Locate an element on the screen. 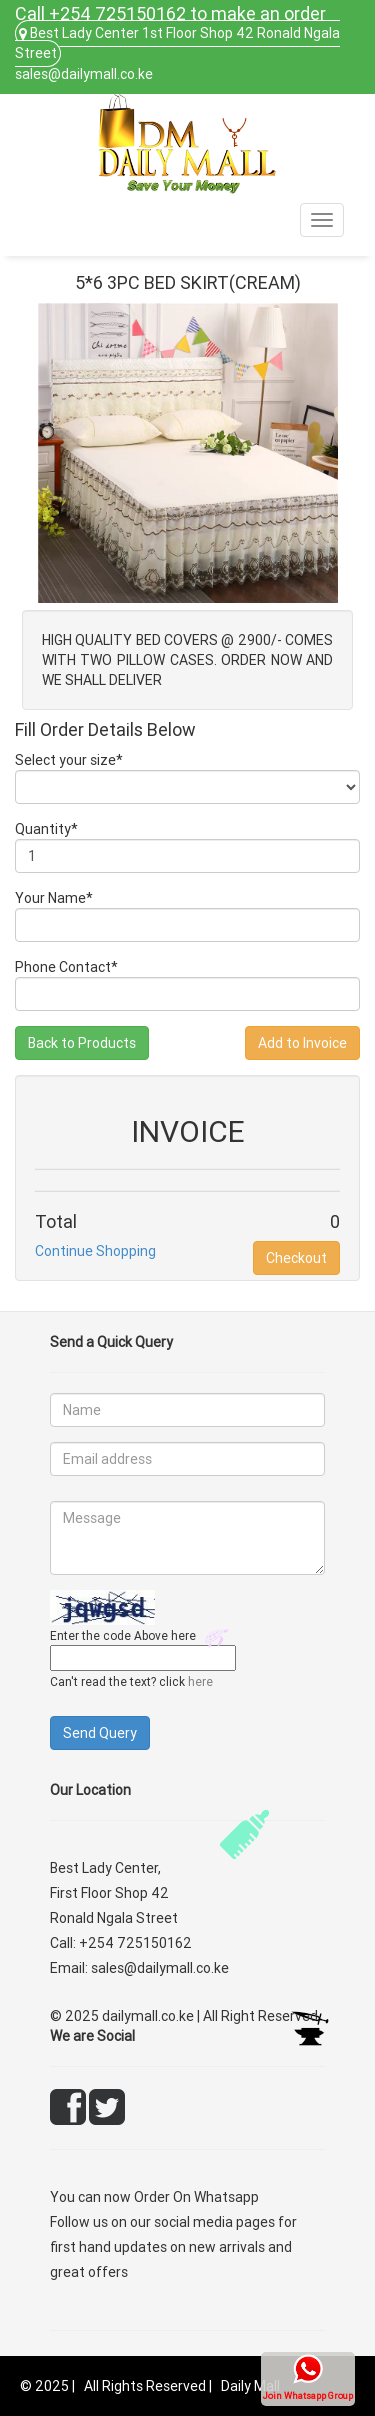 This screenshot has height=2416, width=375. access the weapon crafting menu is located at coordinates (310, 2027).